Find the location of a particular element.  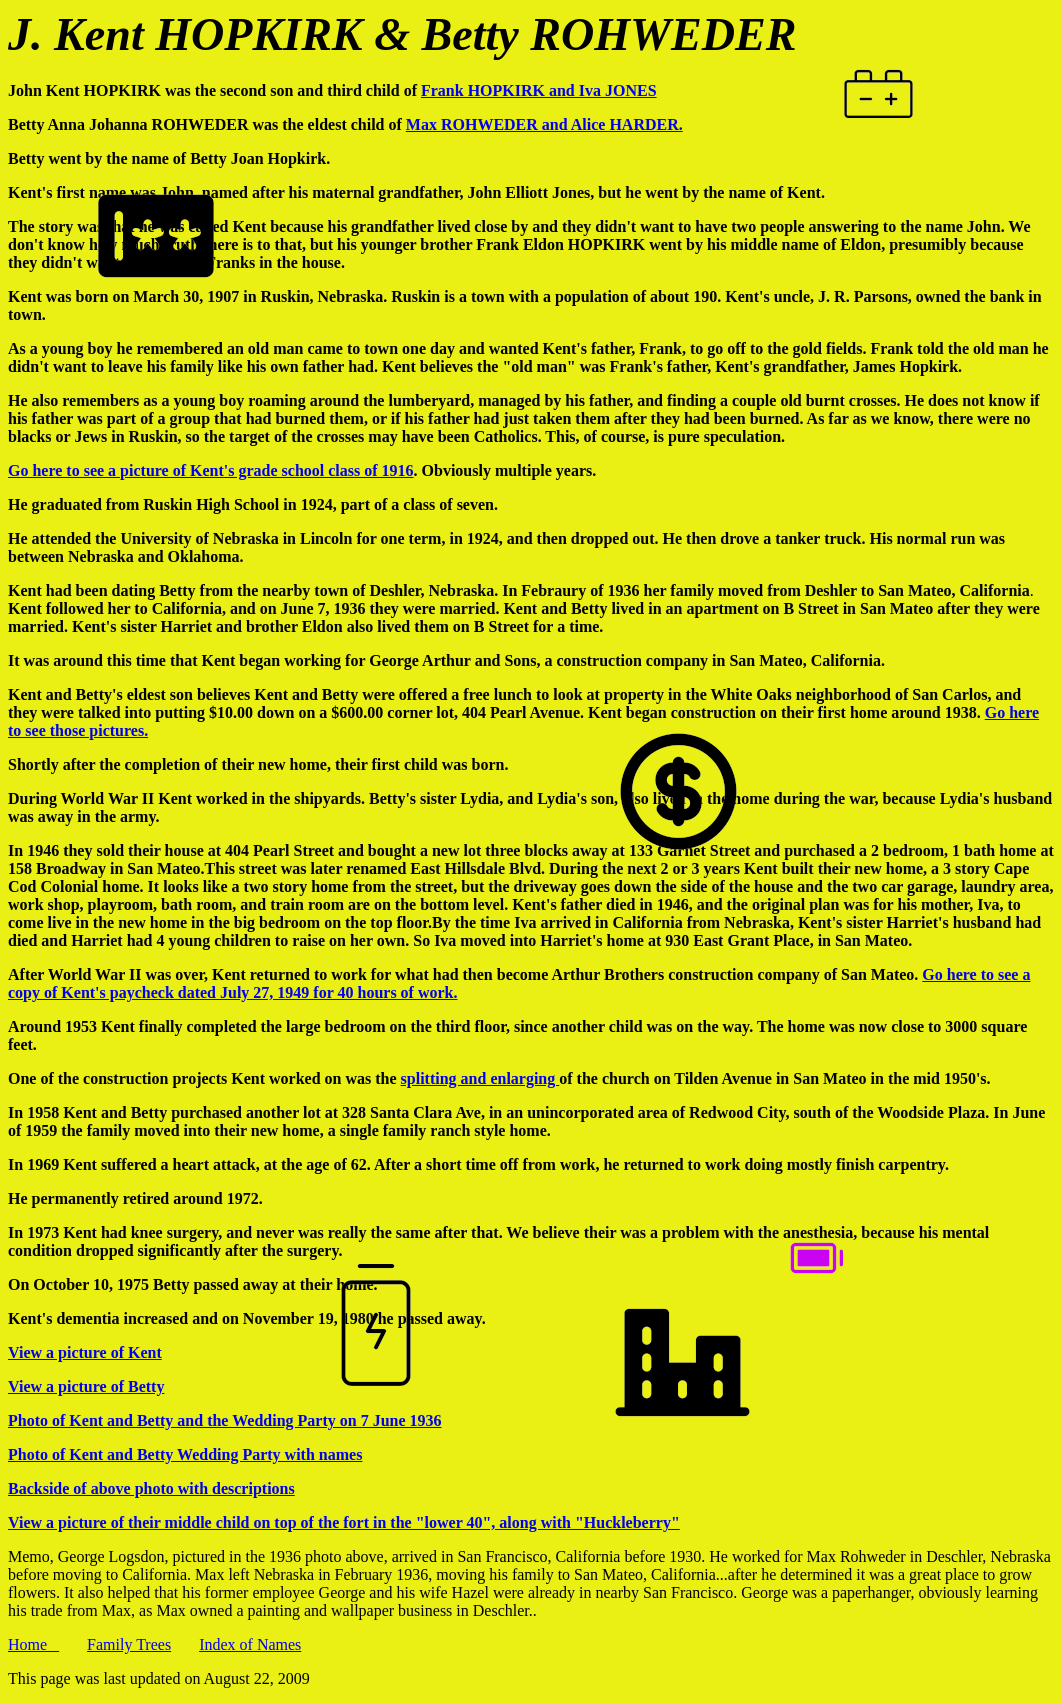

view city or urban location is located at coordinates (682, 1362).